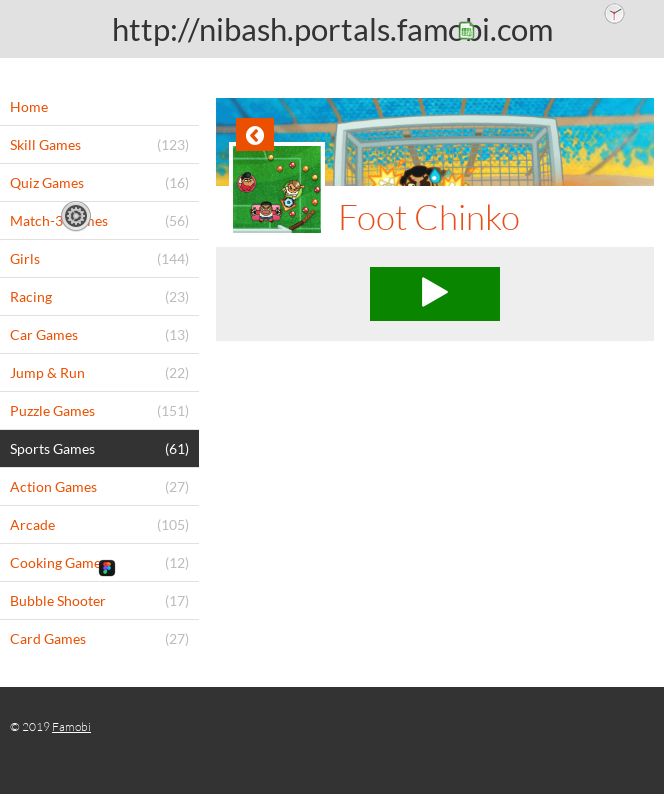  I want to click on libreoffice calc spreadsheet template file, so click(466, 30).